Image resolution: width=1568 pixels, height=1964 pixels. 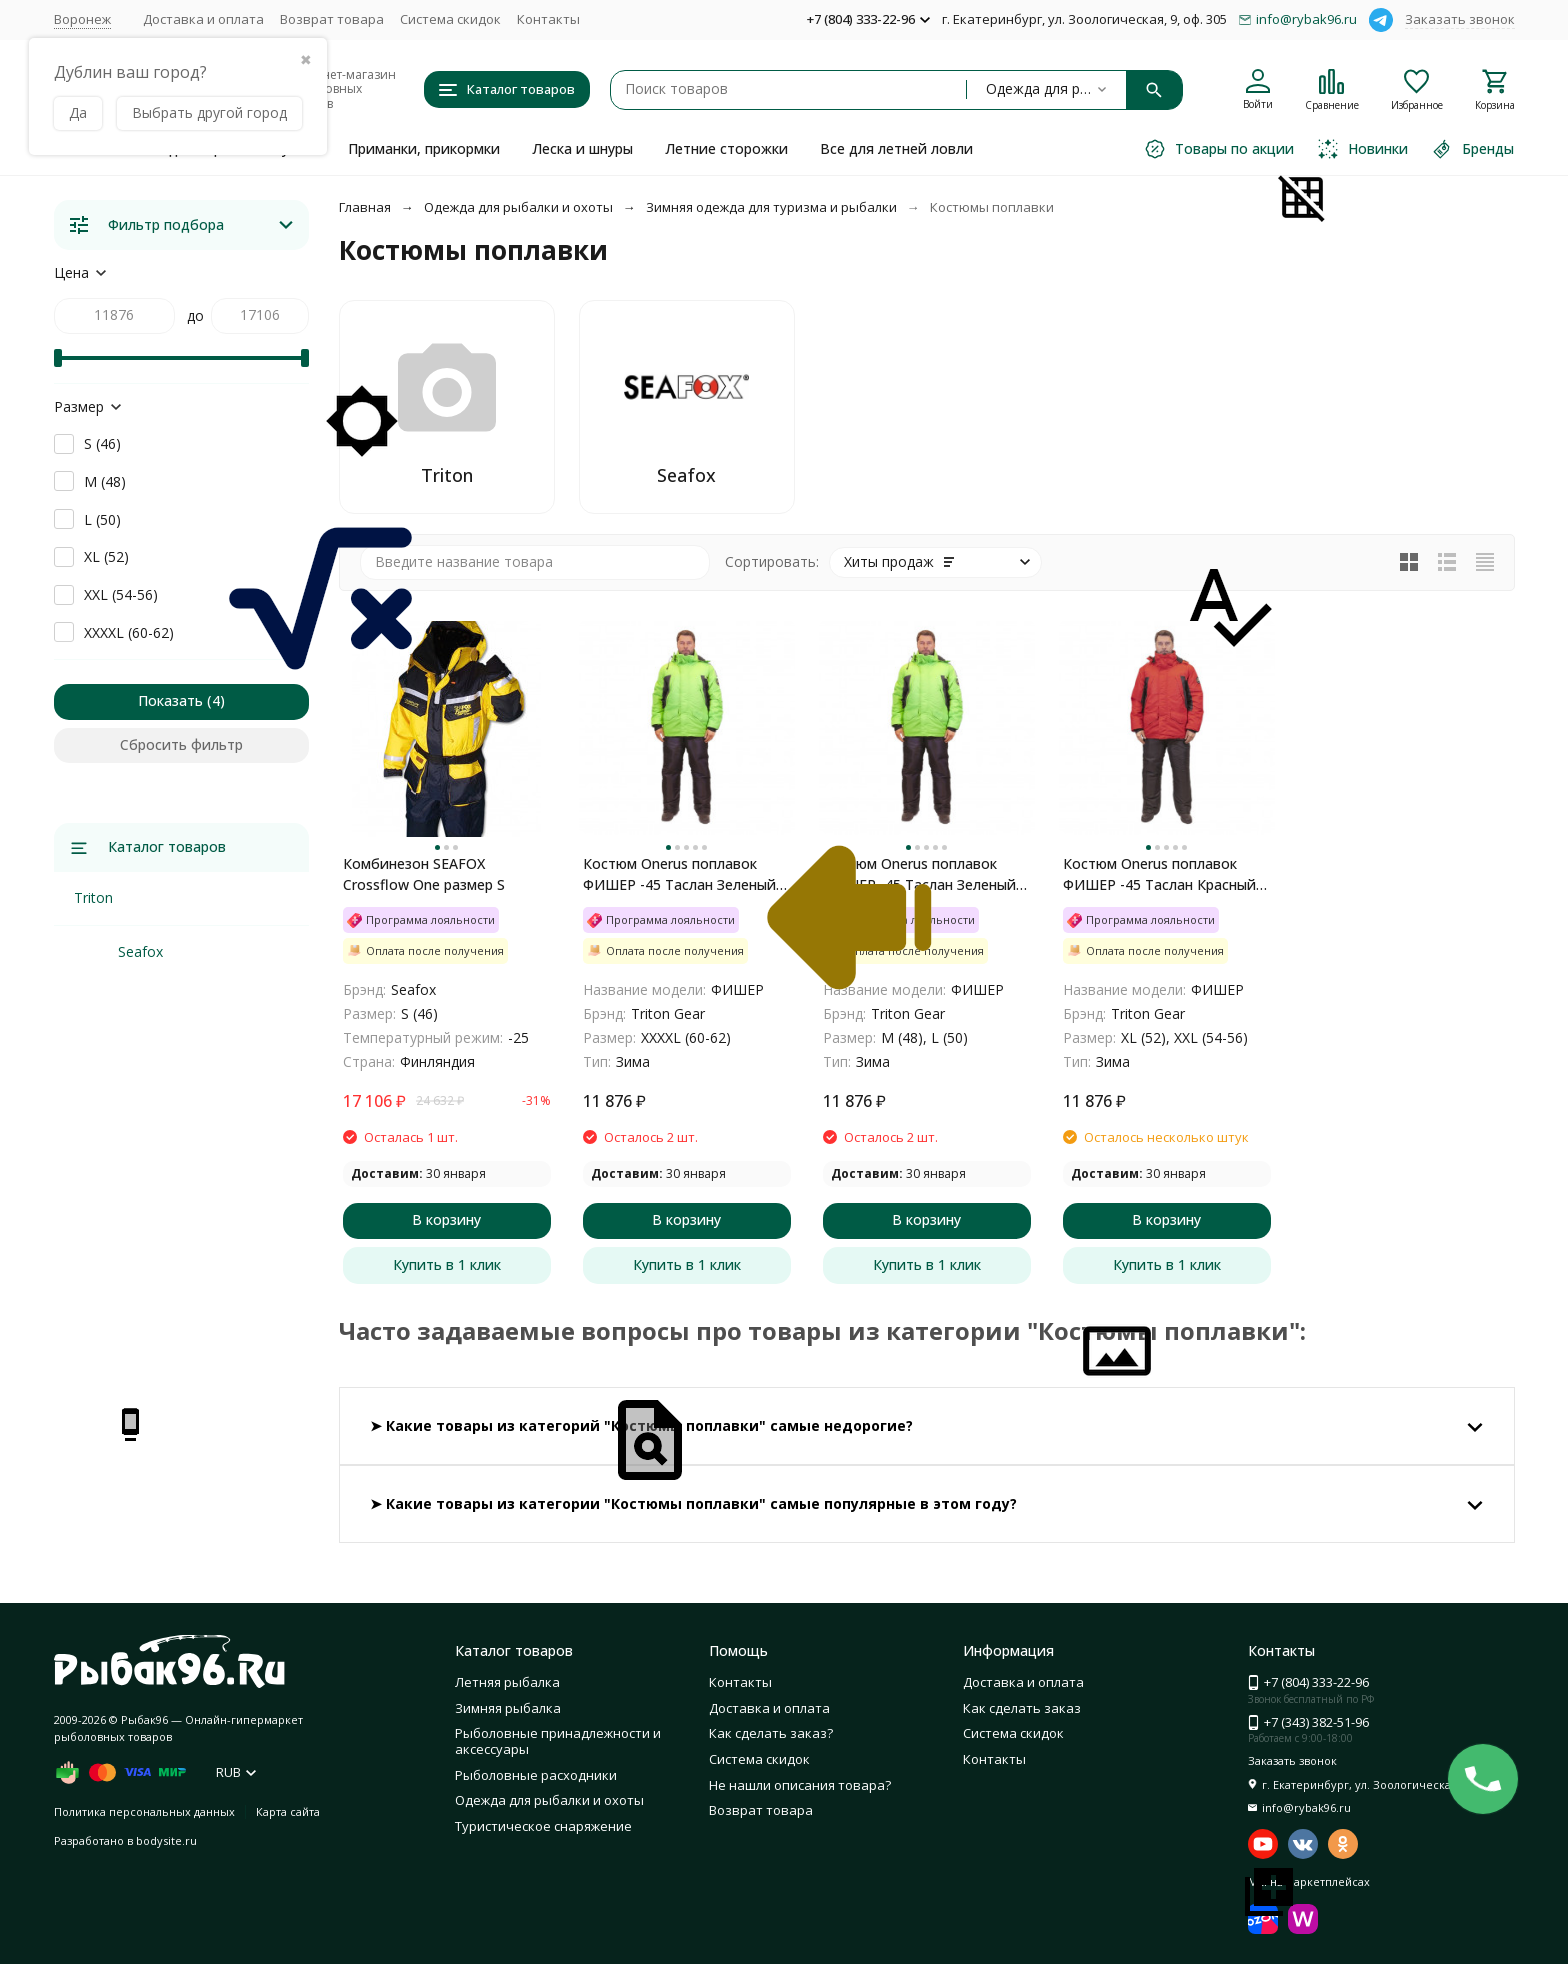 I want to click on view panorama or wide-angle photo, so click(x=1117, y=1351).